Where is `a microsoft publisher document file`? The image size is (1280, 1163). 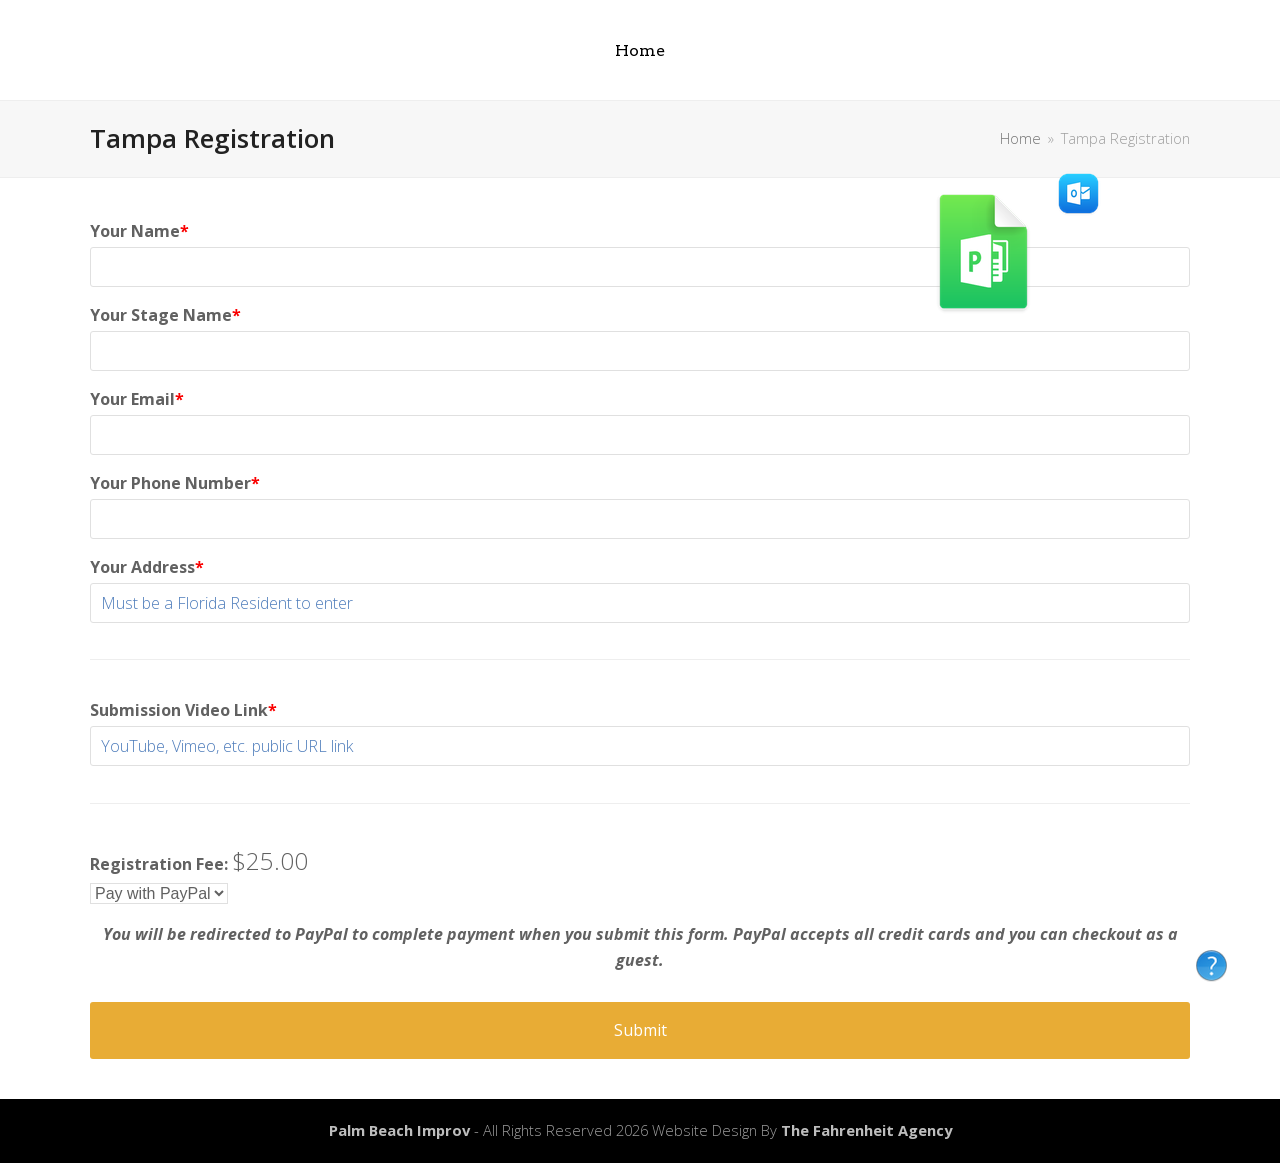 a microsoft publisher document file is located at coordinates (983, 251).